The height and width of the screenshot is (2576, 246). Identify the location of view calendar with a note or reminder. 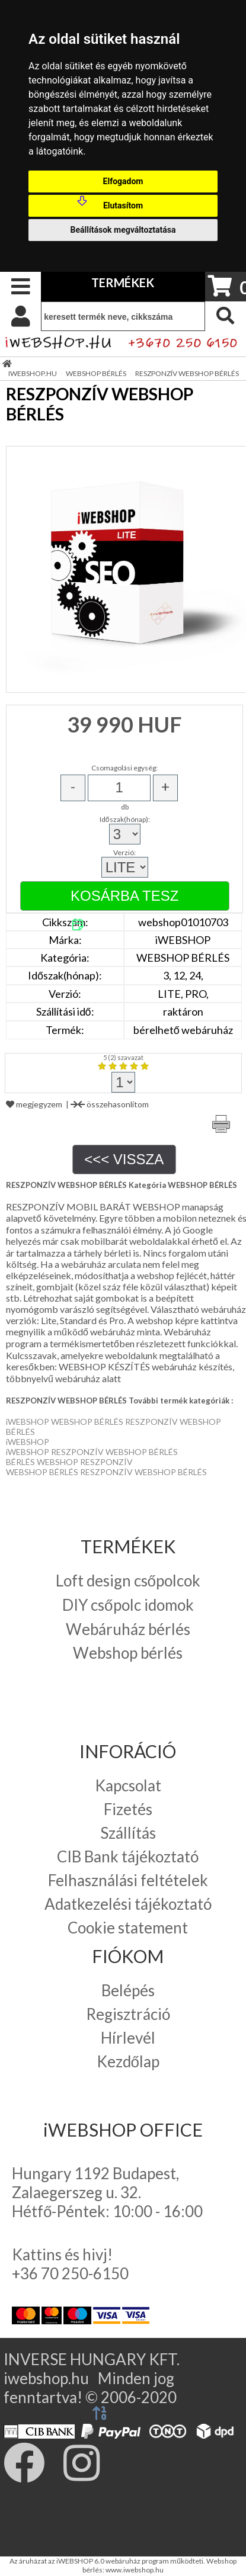
(78, 924).